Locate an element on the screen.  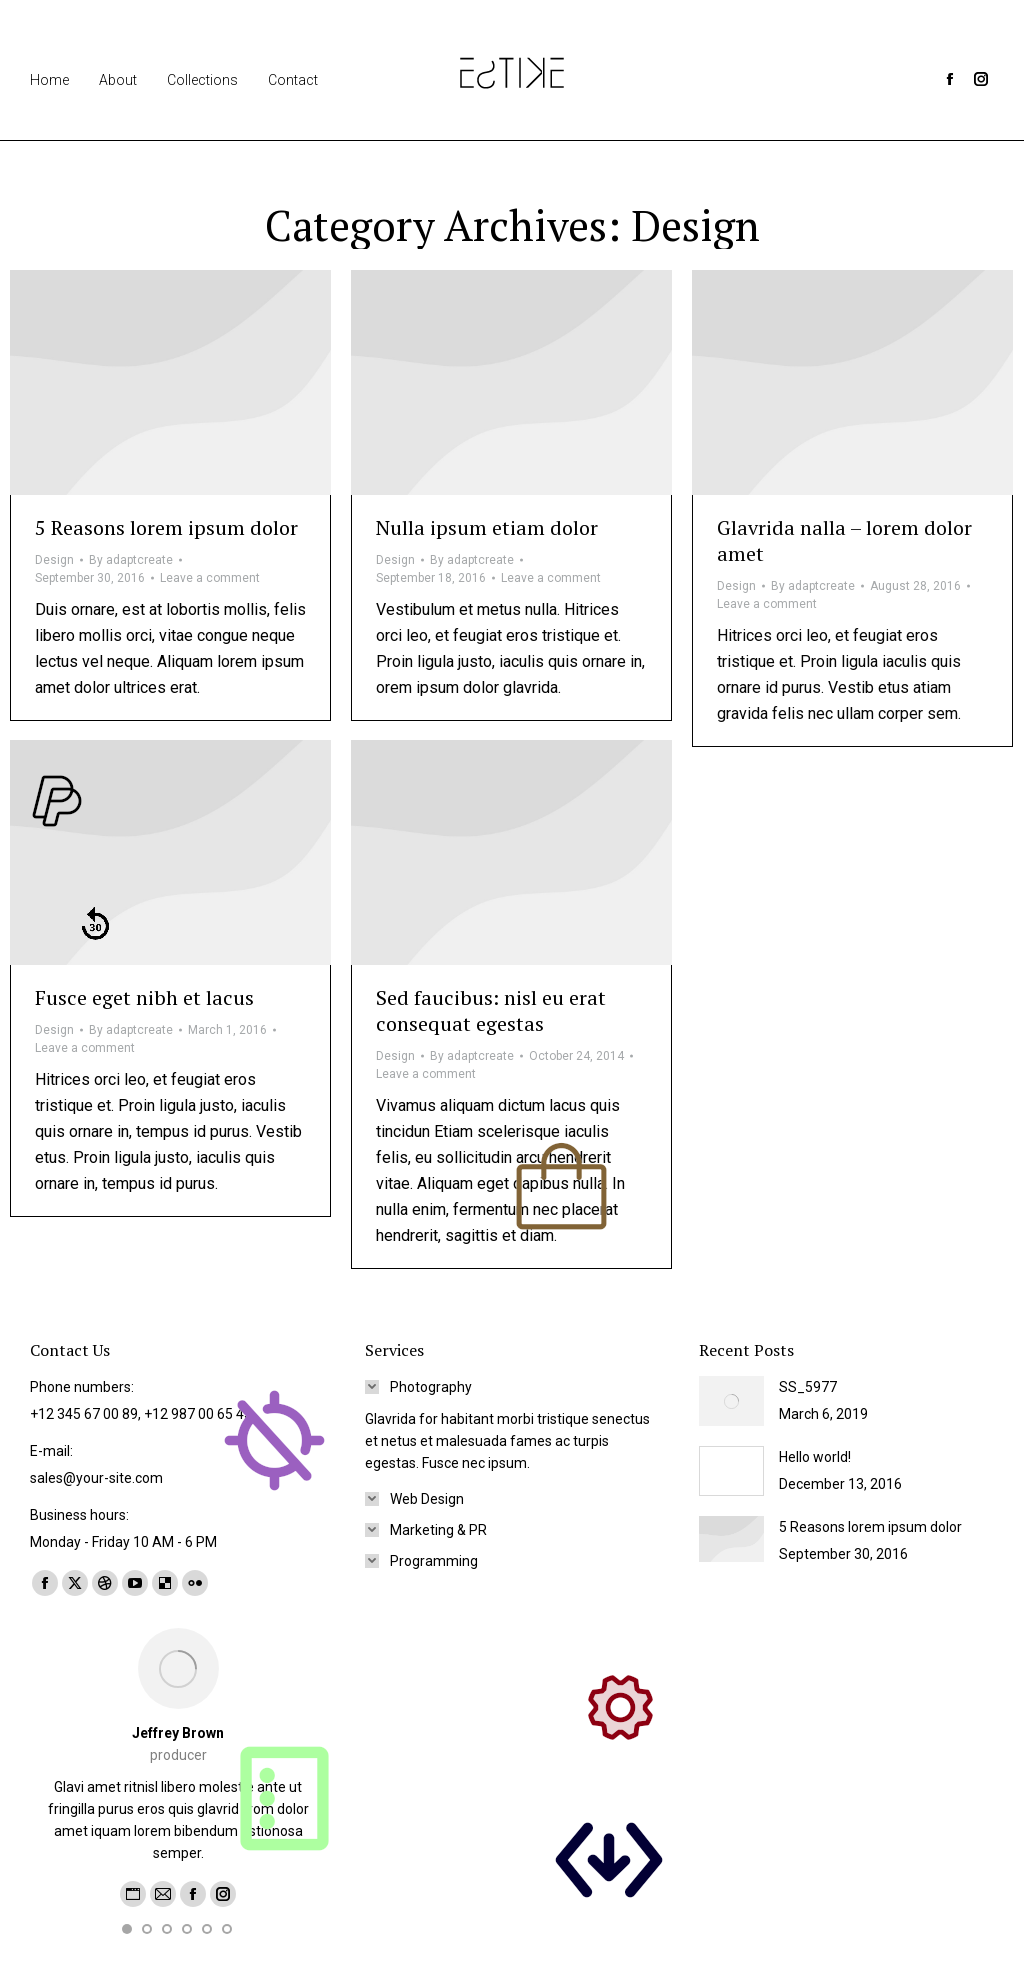
pay with paypal is located at coordinates (56, 801).